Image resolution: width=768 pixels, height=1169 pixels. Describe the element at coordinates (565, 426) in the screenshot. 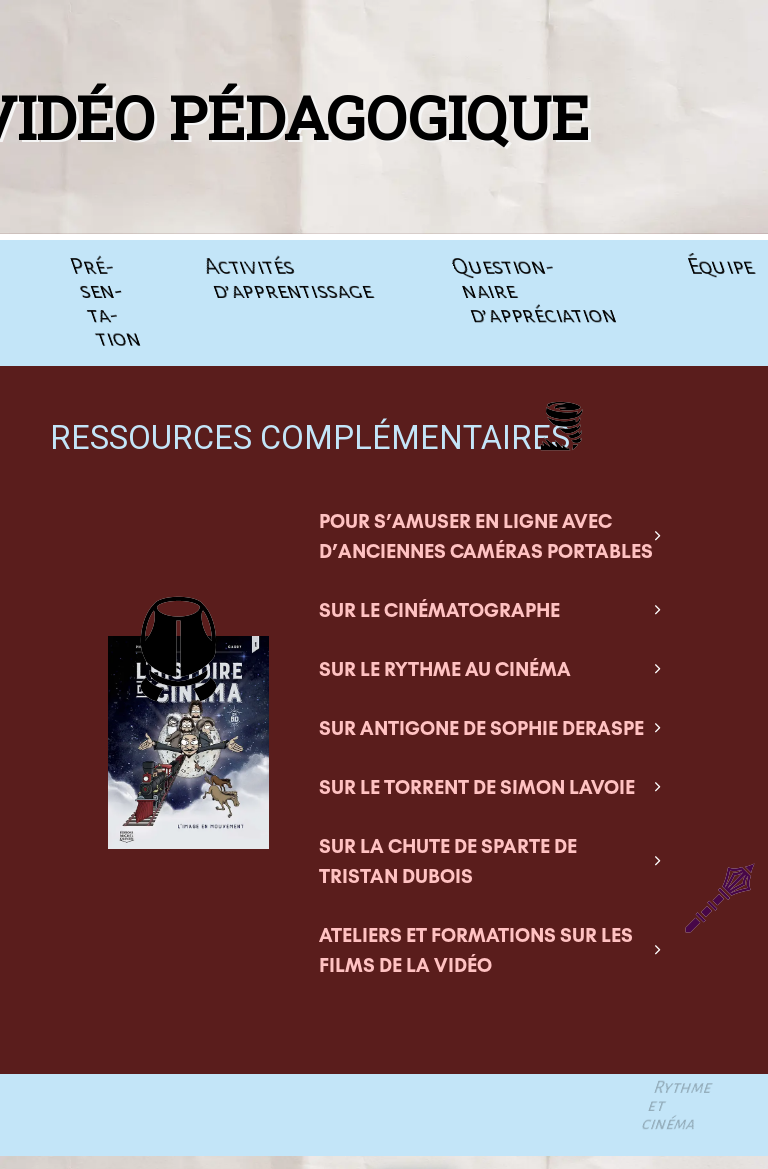

I see `indicates severe weather alert or tornado warning` at that location.